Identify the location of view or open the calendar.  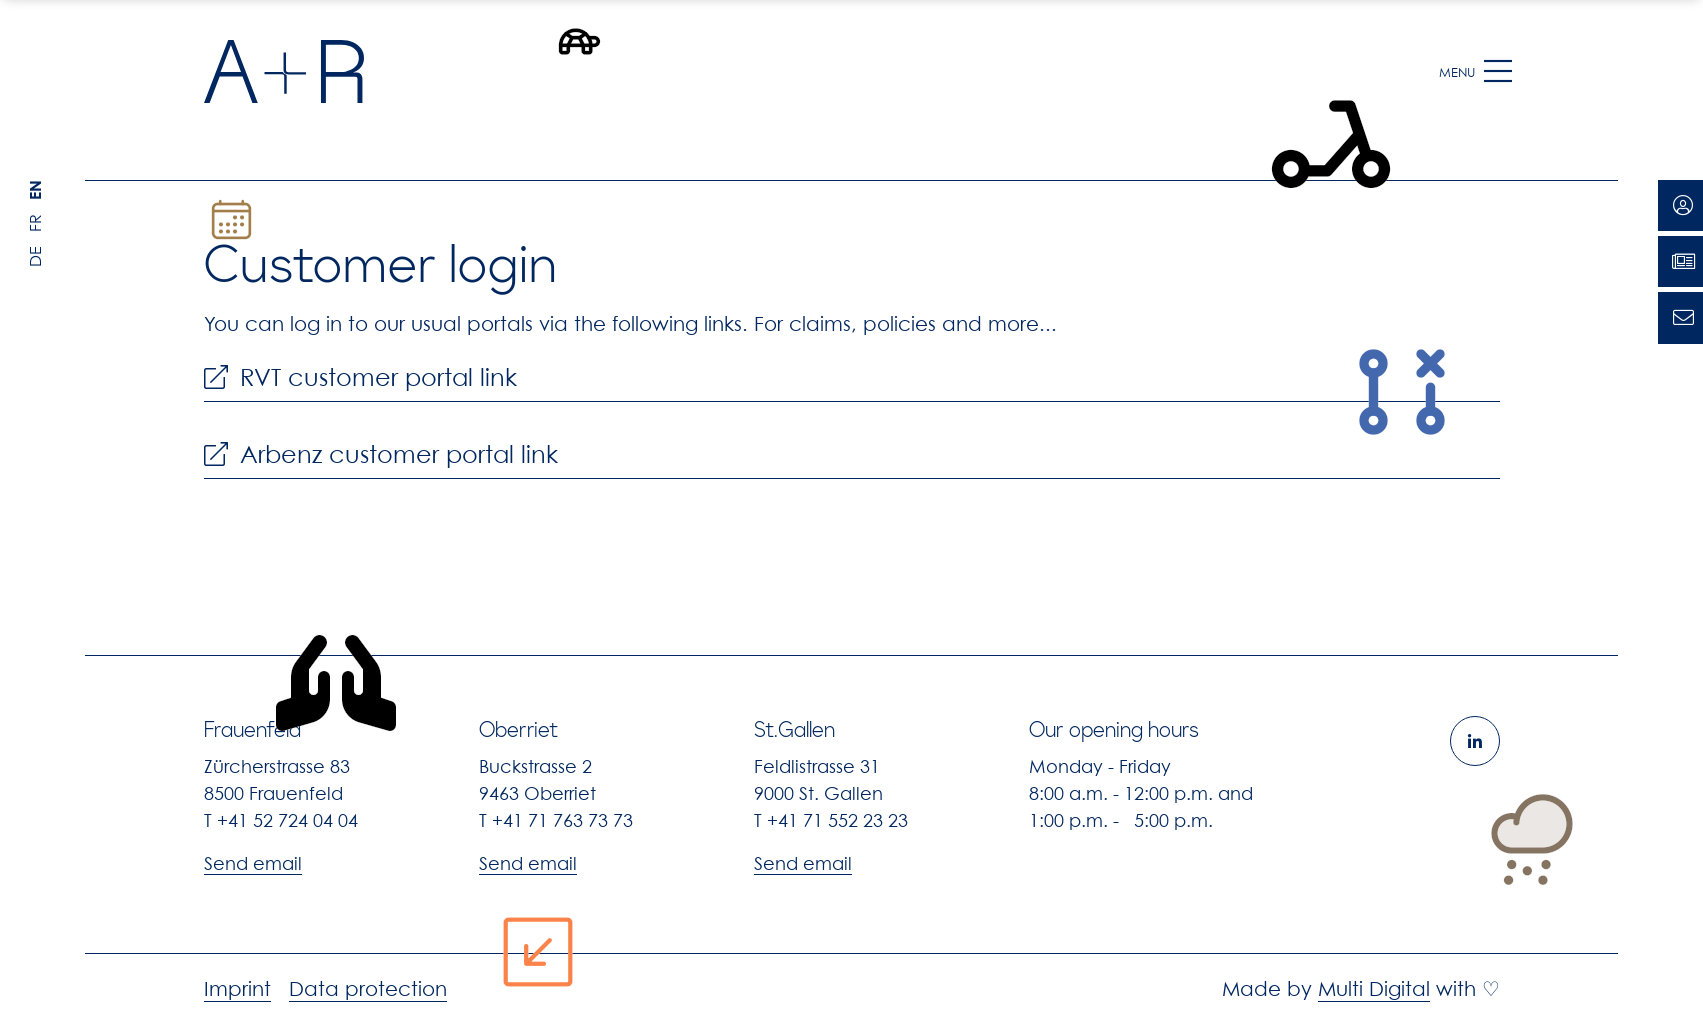
(231, 219).